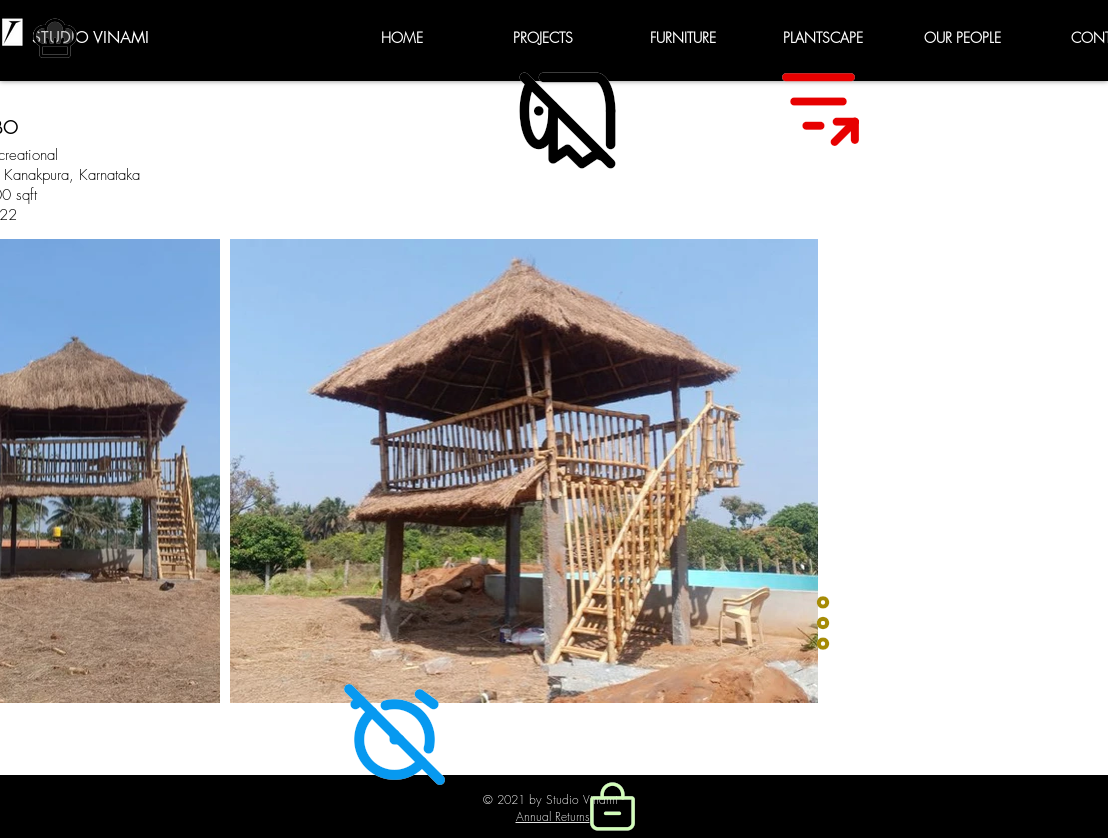 The width and height of the screenshot is (1108, 838). I want to click on open more options menu, so click(823, 623).